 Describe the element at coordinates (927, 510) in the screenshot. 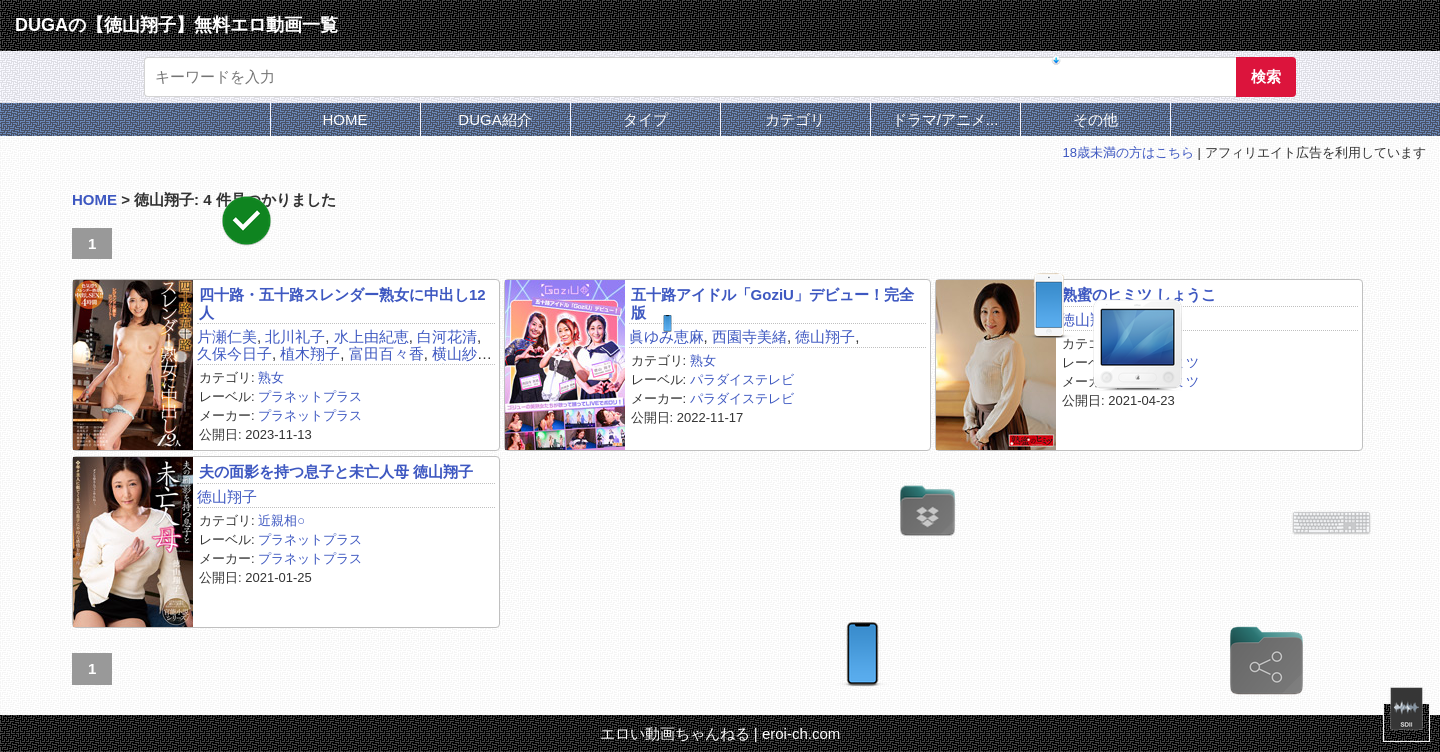

I see `open your Dropbox synced folder` at that location.